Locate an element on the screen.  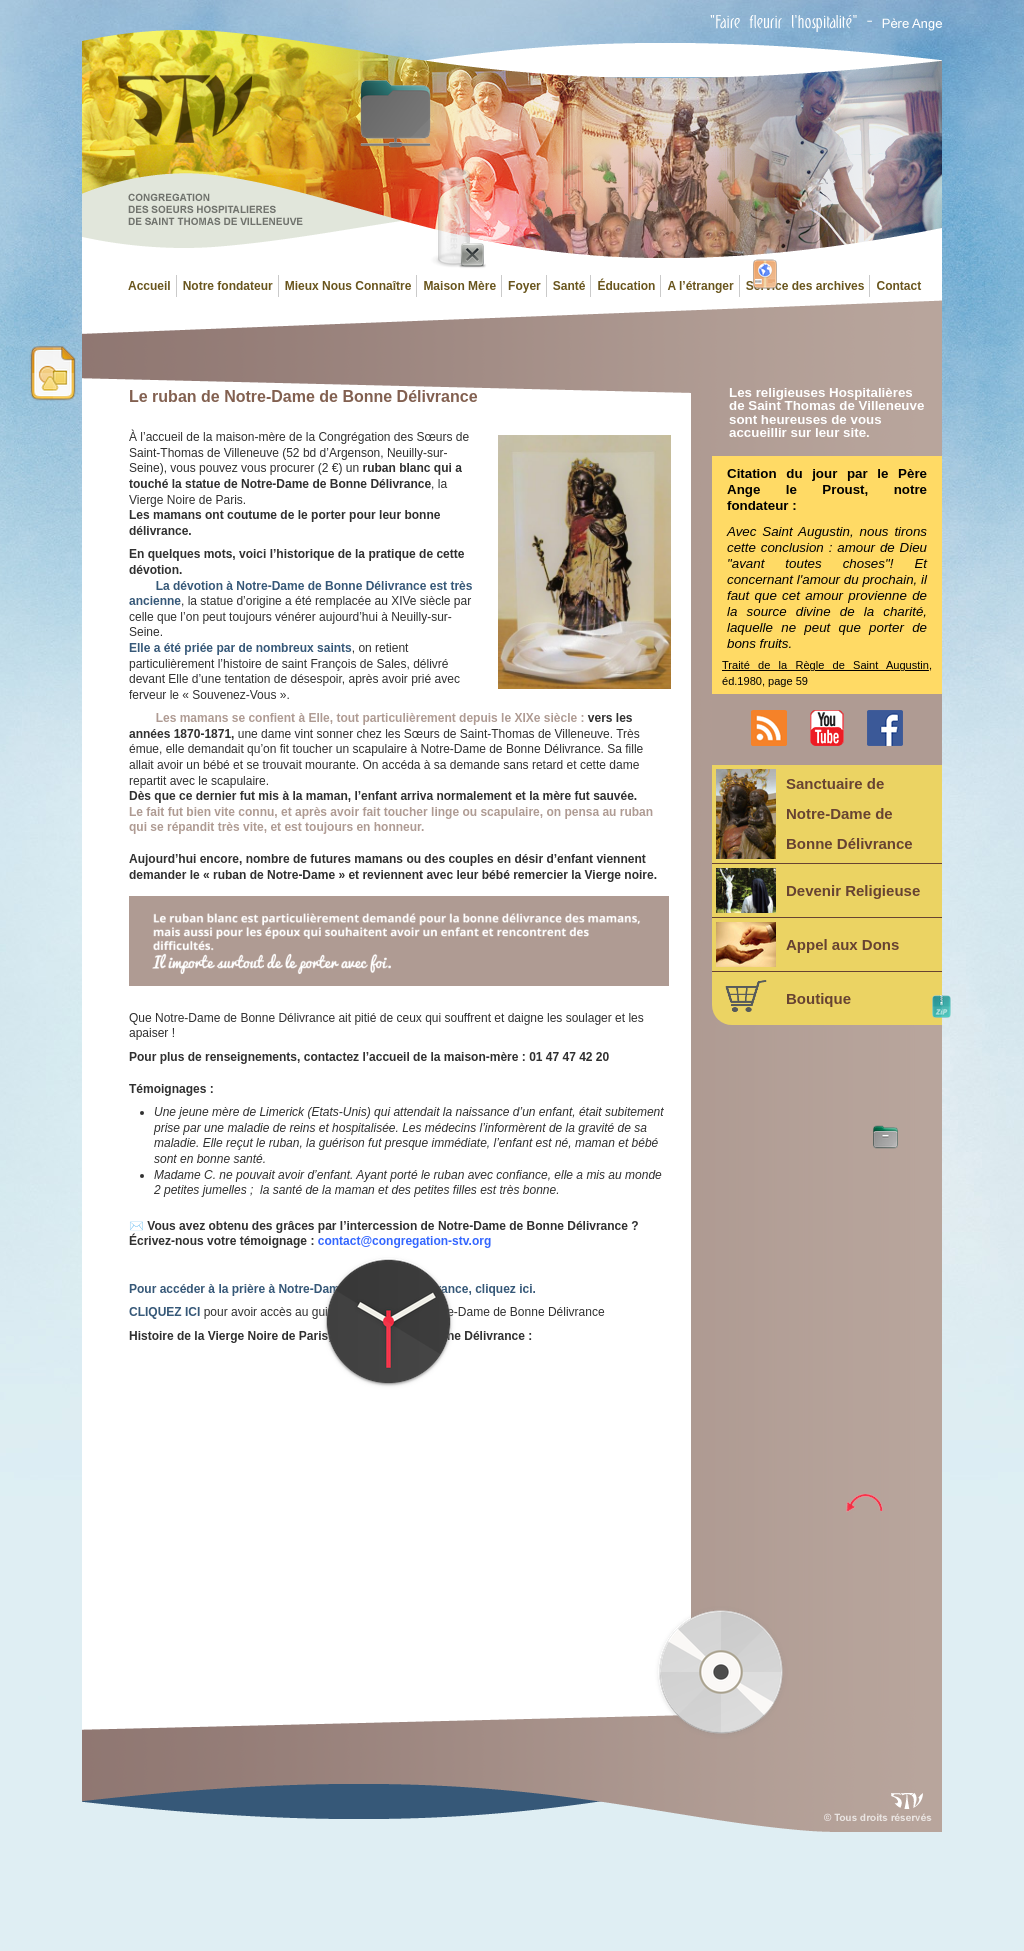
undo the last action is located at coordinates (865, 1502).